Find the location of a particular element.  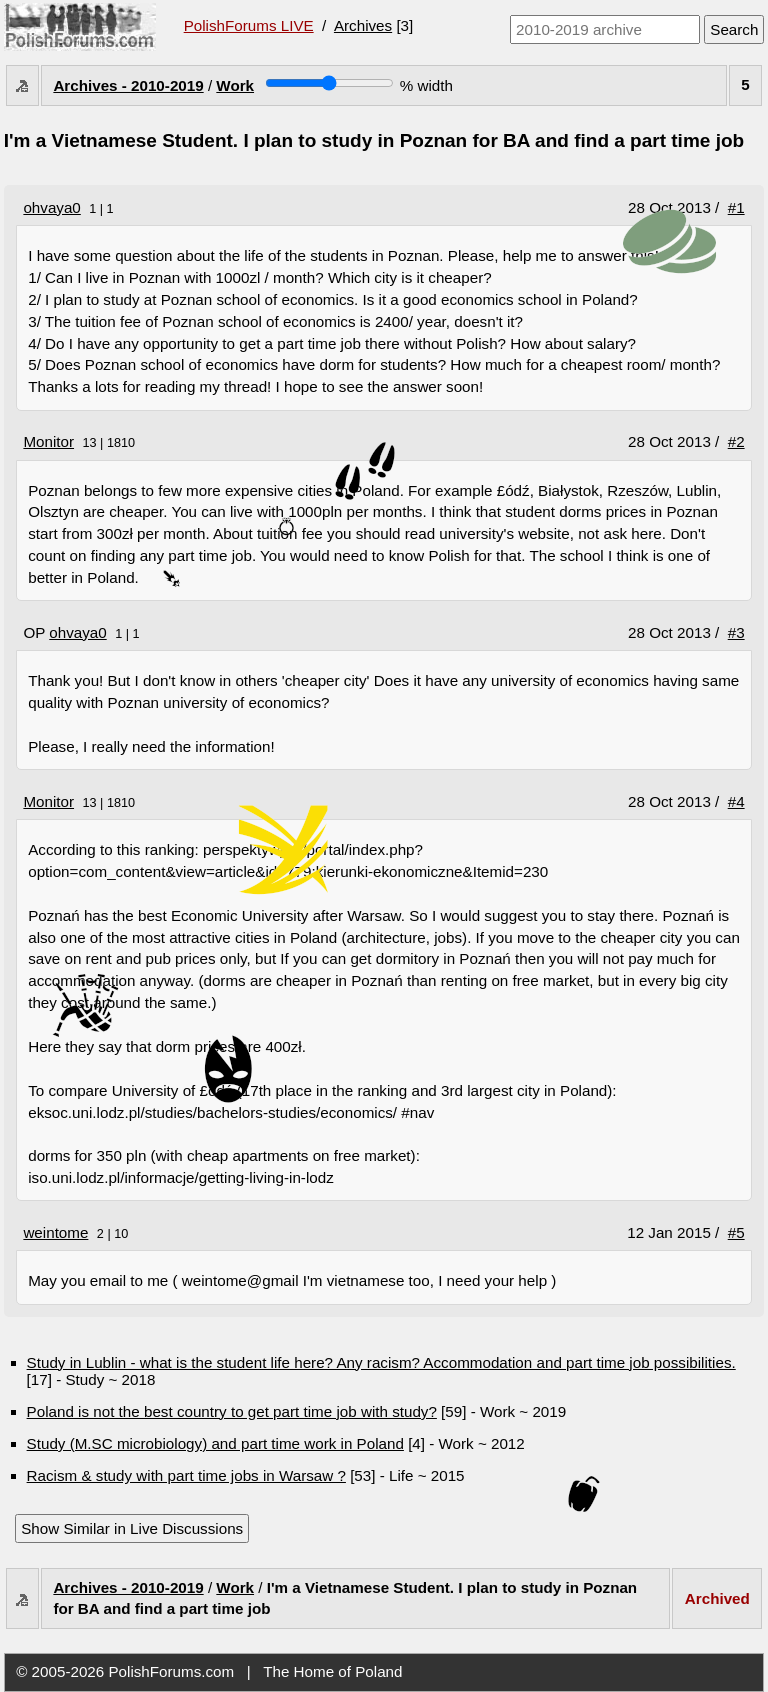

select bell pepper ingredient in a cooking game is located at coordinates (584, 1494).